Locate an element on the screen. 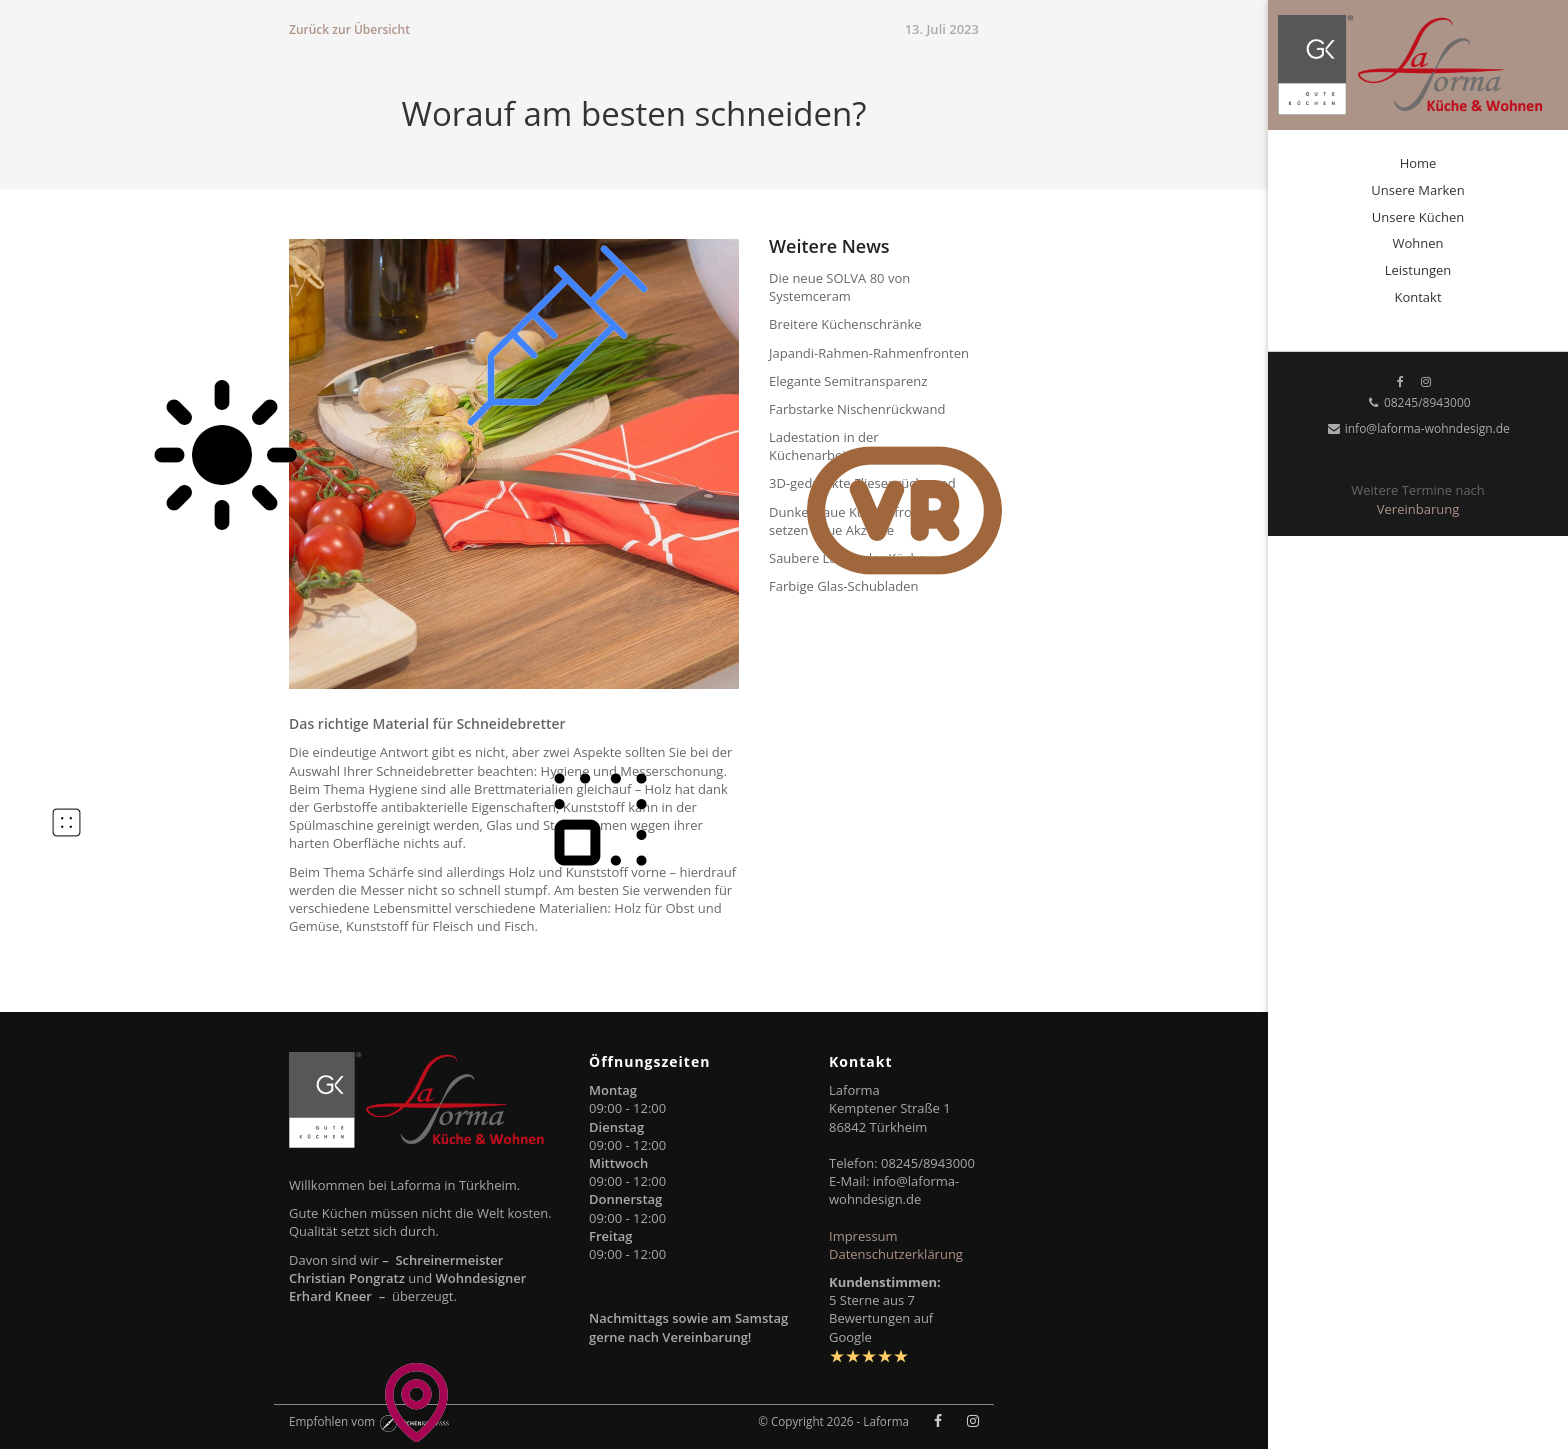 The image size is (1568, 1449). randomize or shuffle content is located at coordinates (66, 822).